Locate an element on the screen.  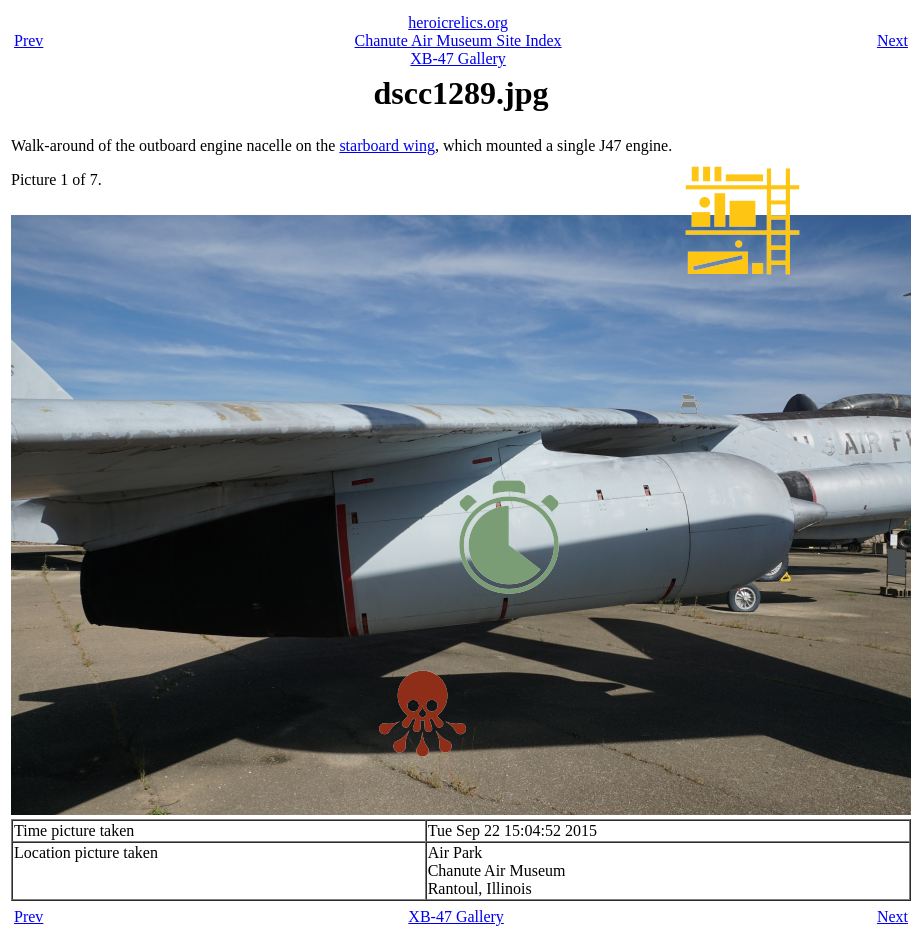
start or stop a timer is located at coordinates (509, 537).